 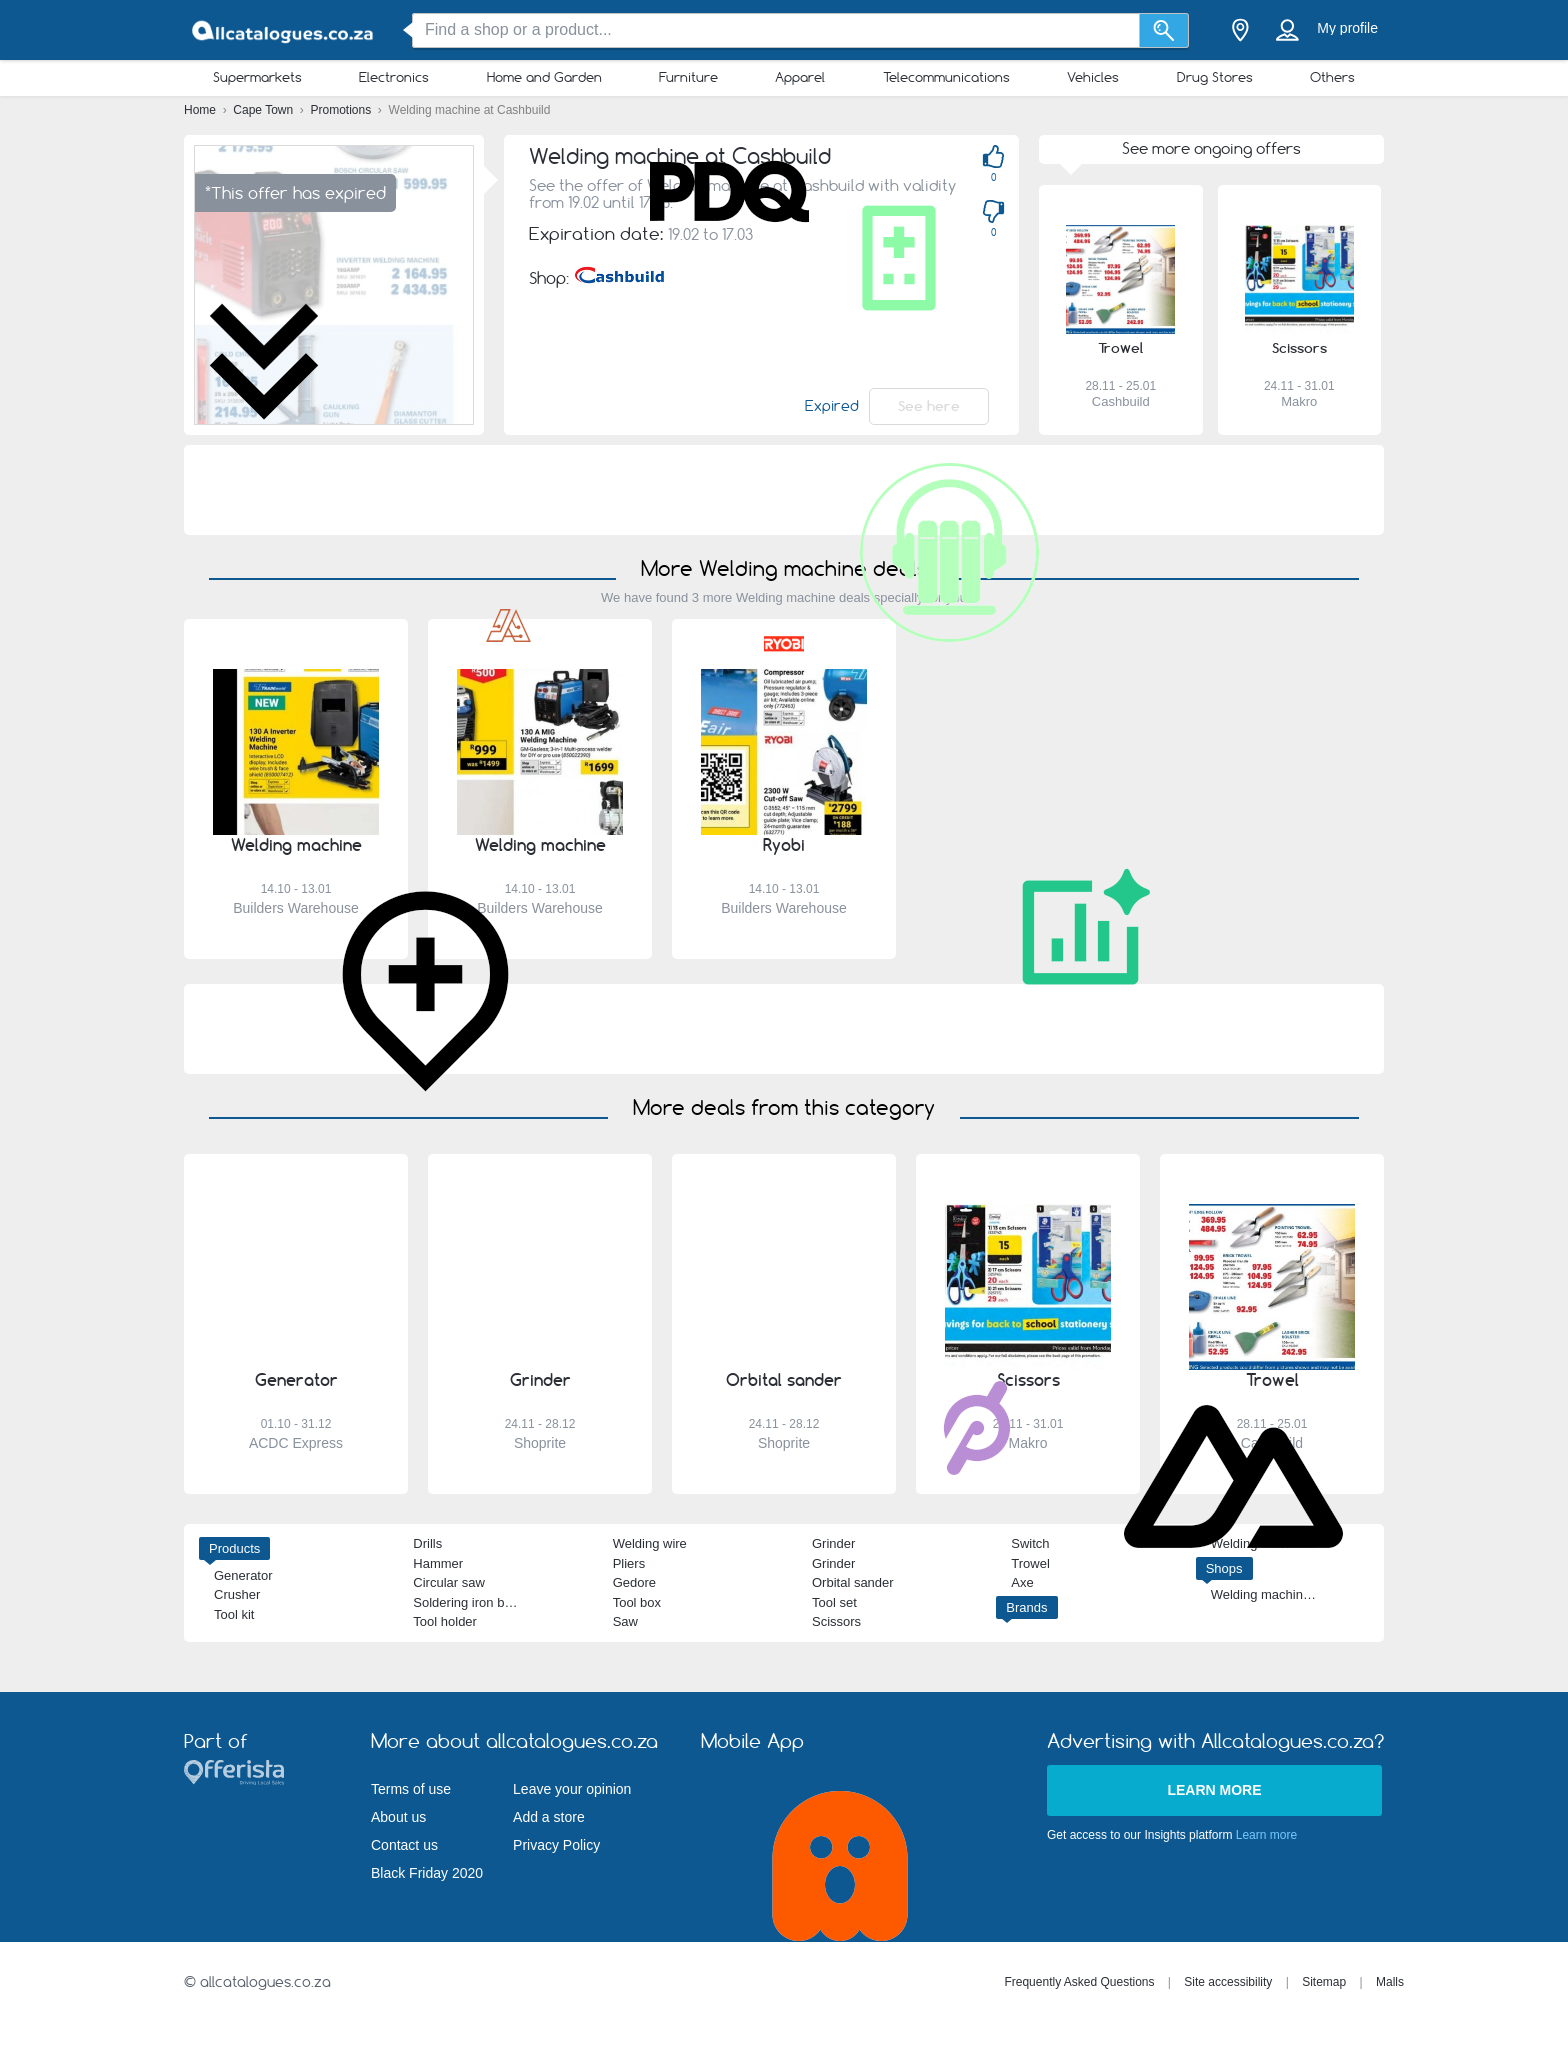 I want to click on open audiobookshelf app, so click(x=949, y=552).